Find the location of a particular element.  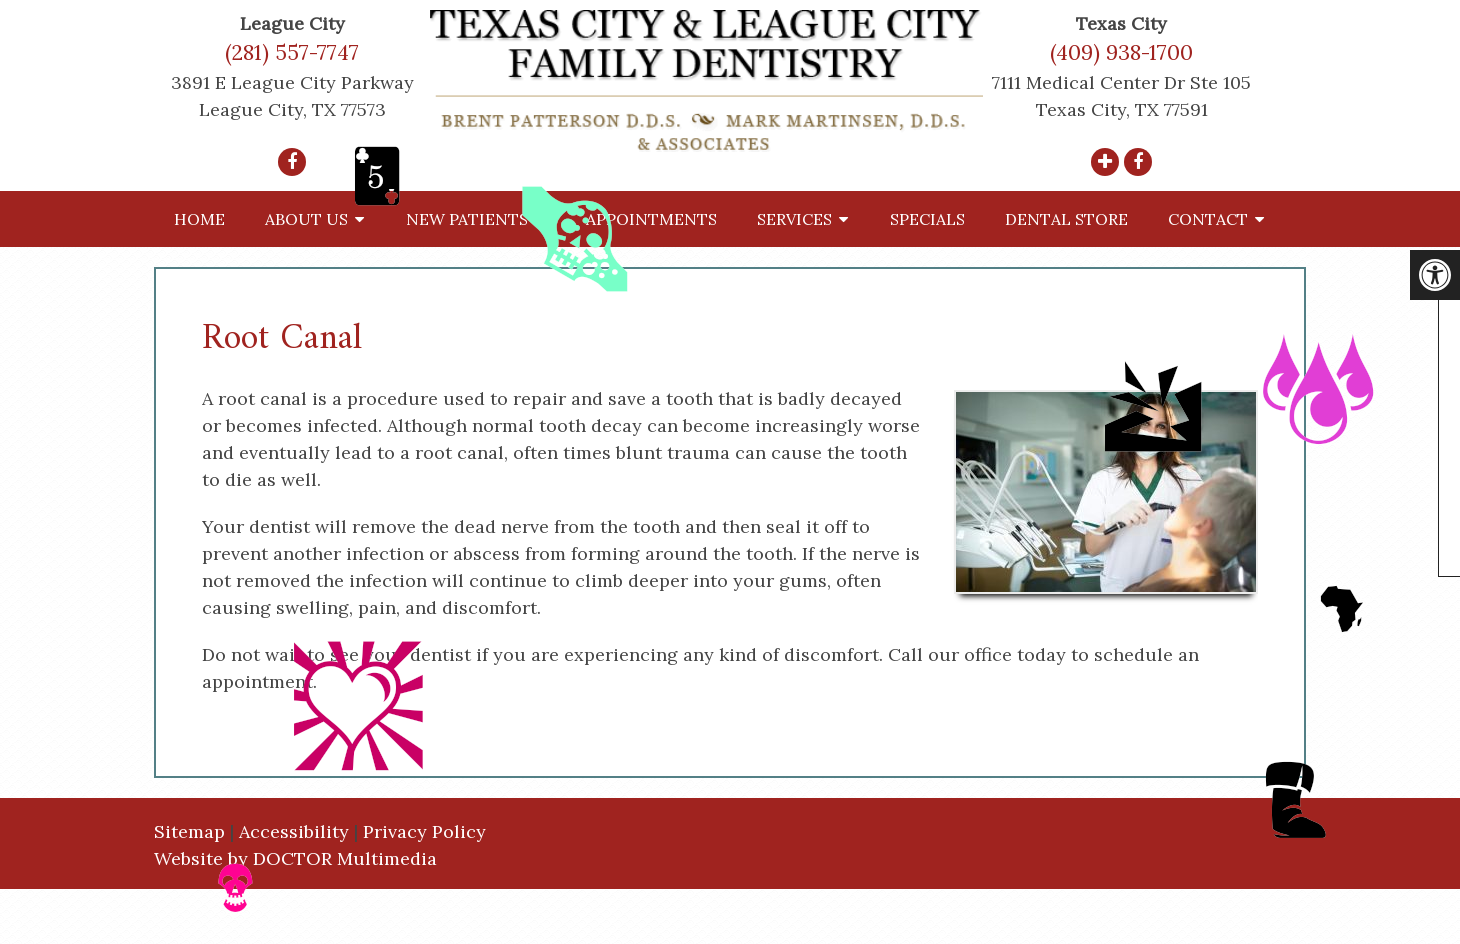

dark humor or comedy category in a game is located at coordinates (235, 888).